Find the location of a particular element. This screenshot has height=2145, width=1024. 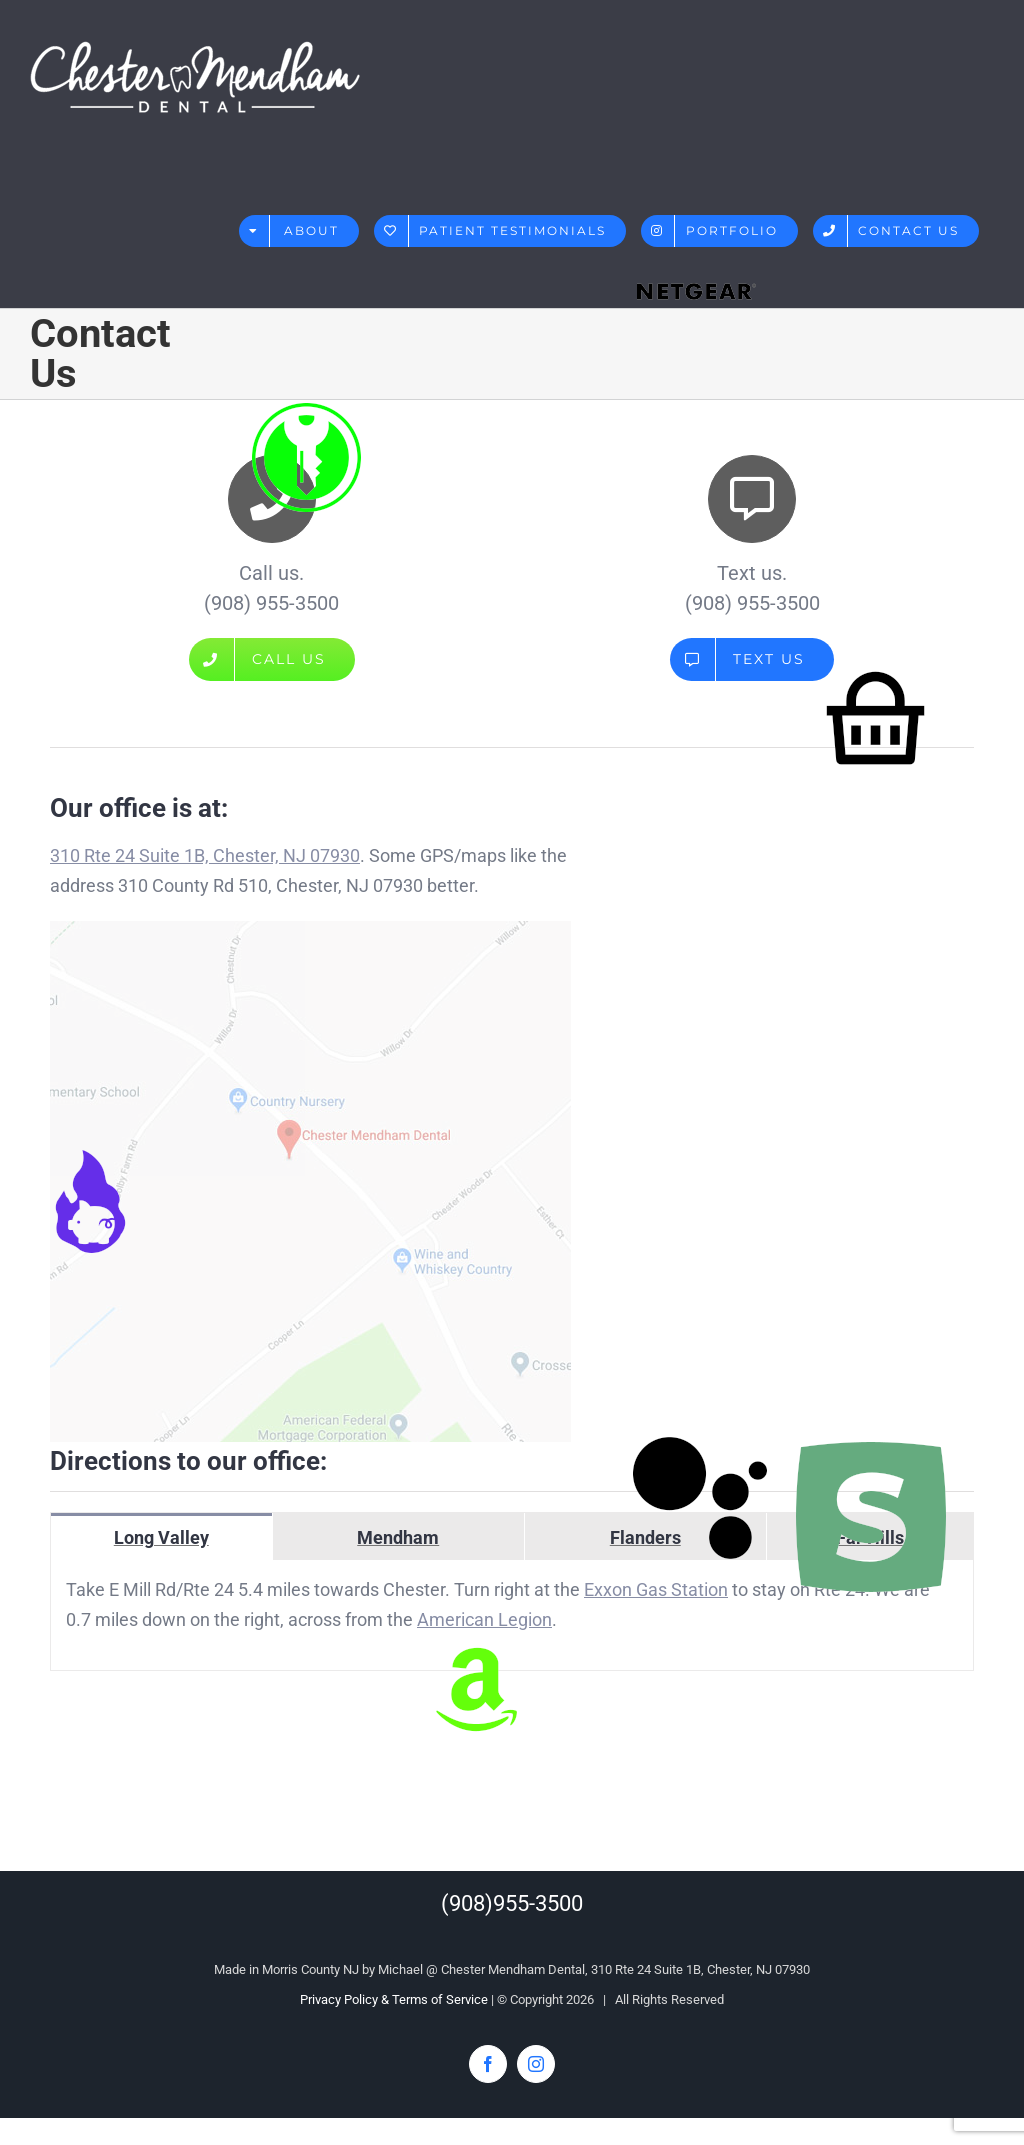

open the Sellfy e-commerce platform is located at coordinates (871, 1517).